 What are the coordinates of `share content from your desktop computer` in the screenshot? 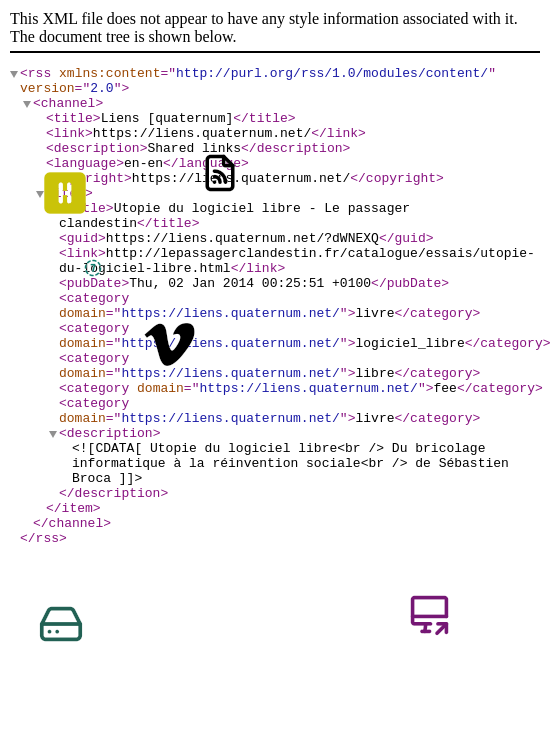 It's located at (429, 614).